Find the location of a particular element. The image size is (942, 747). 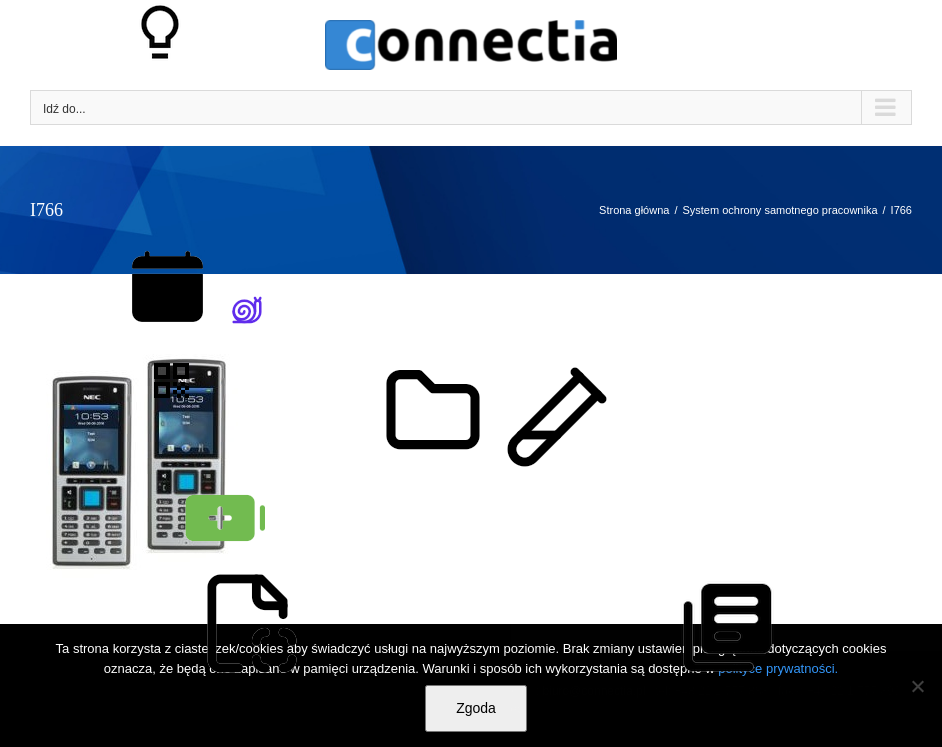

open folder to view files is located at coordinates (433, 412).